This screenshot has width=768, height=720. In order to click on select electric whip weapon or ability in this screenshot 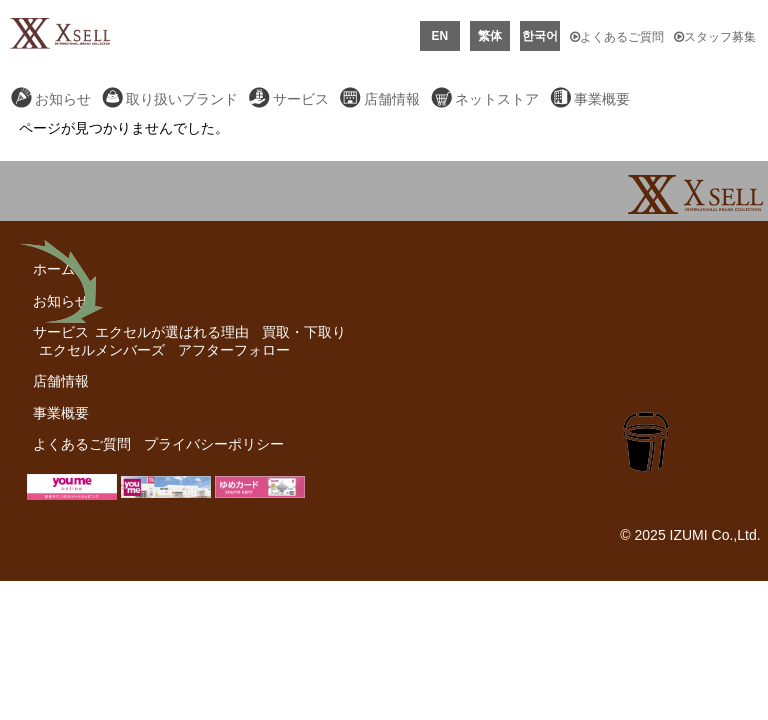, I will do `click(61, 281)`.